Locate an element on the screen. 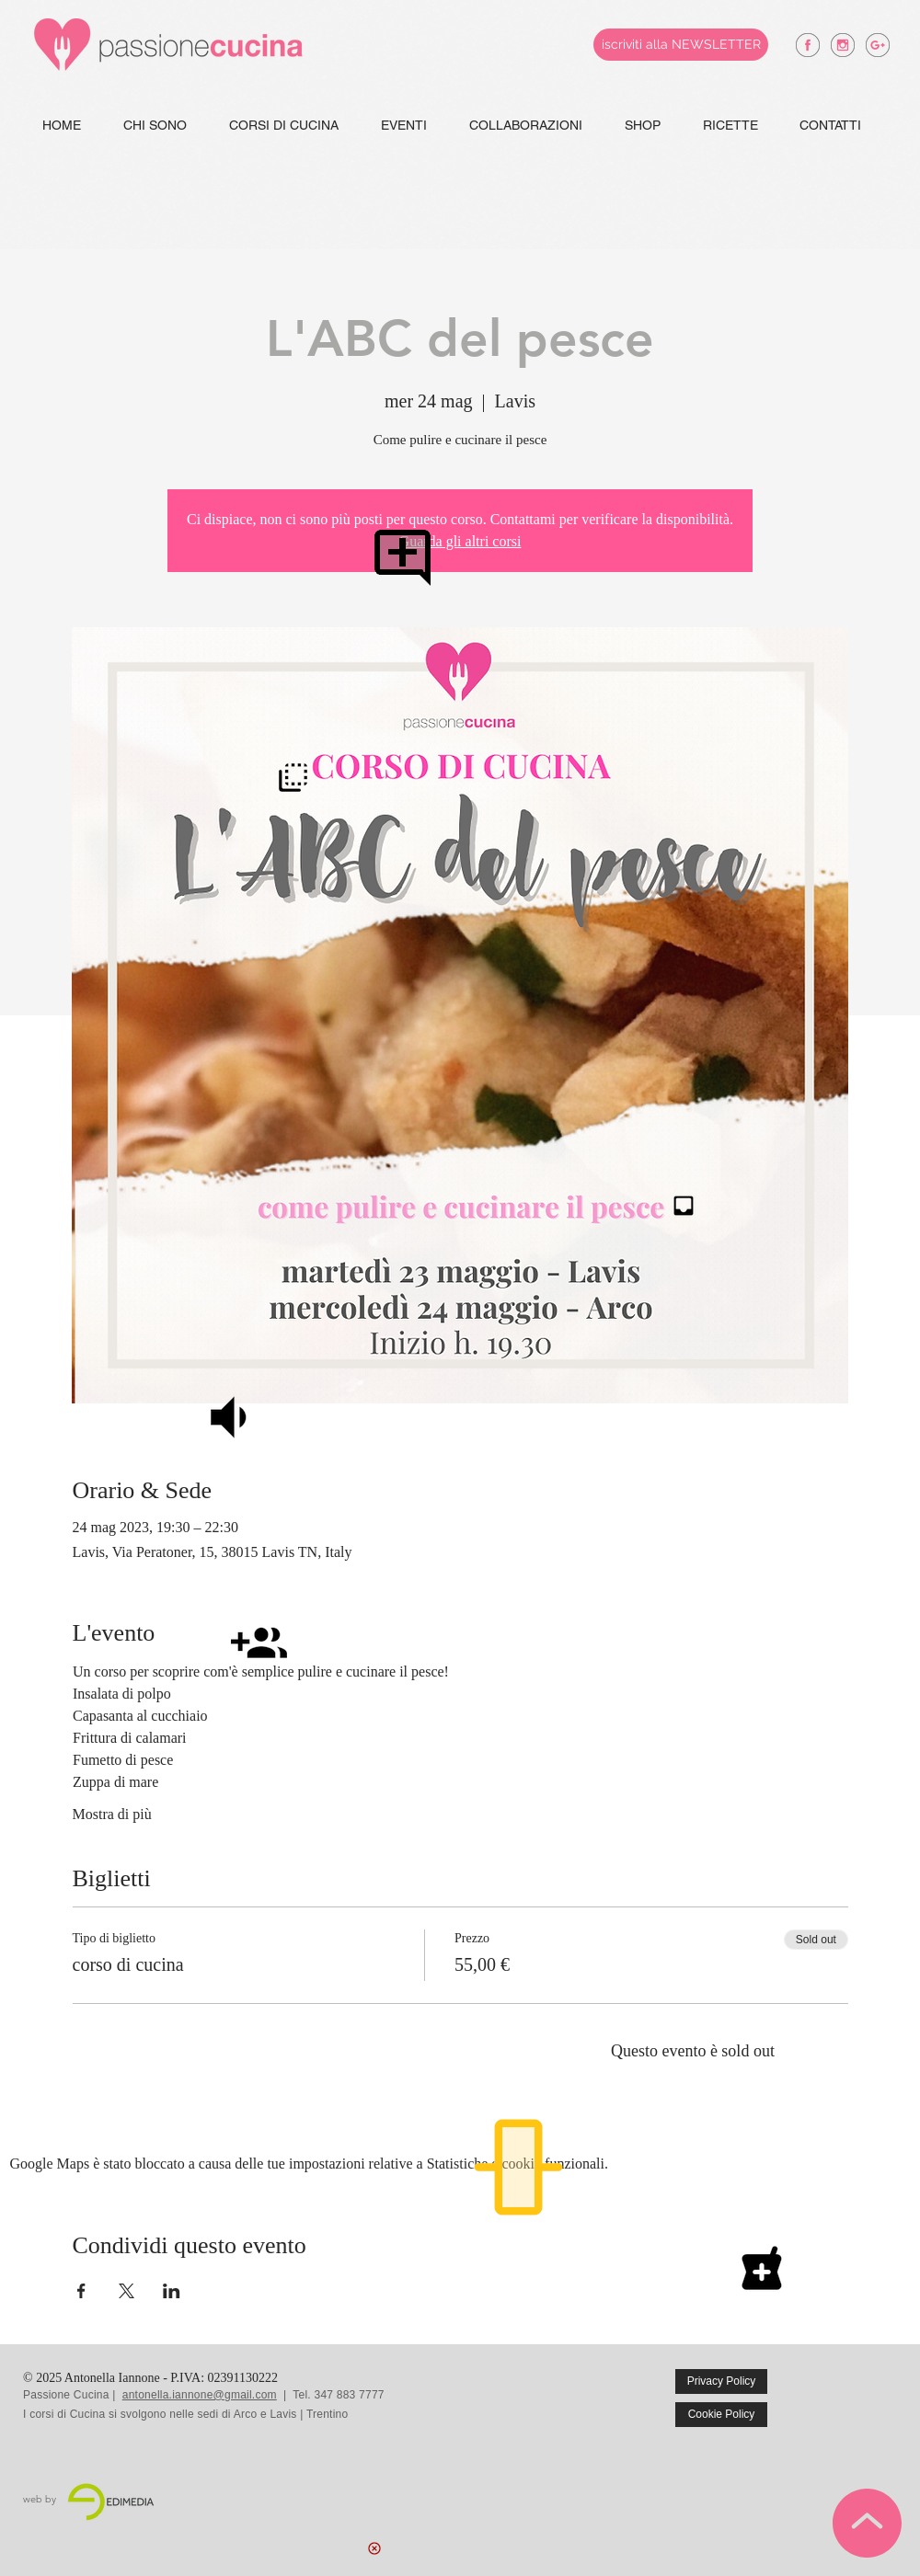  access your inbox is located at coordinates (684, 1206).